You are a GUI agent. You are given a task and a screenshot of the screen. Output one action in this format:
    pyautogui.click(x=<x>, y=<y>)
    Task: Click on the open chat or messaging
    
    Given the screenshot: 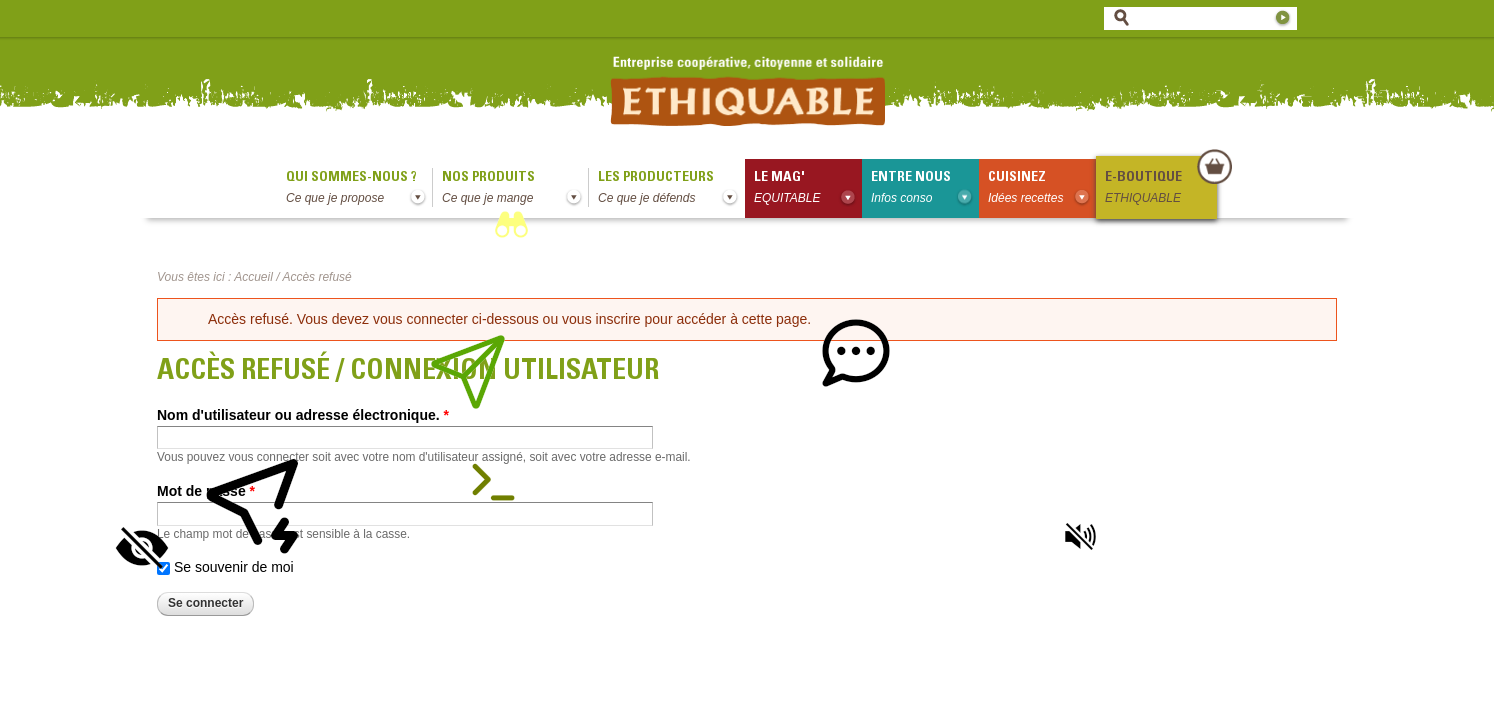 What is the action you would take?
    pyautogui.click(x=856, y=353)
    